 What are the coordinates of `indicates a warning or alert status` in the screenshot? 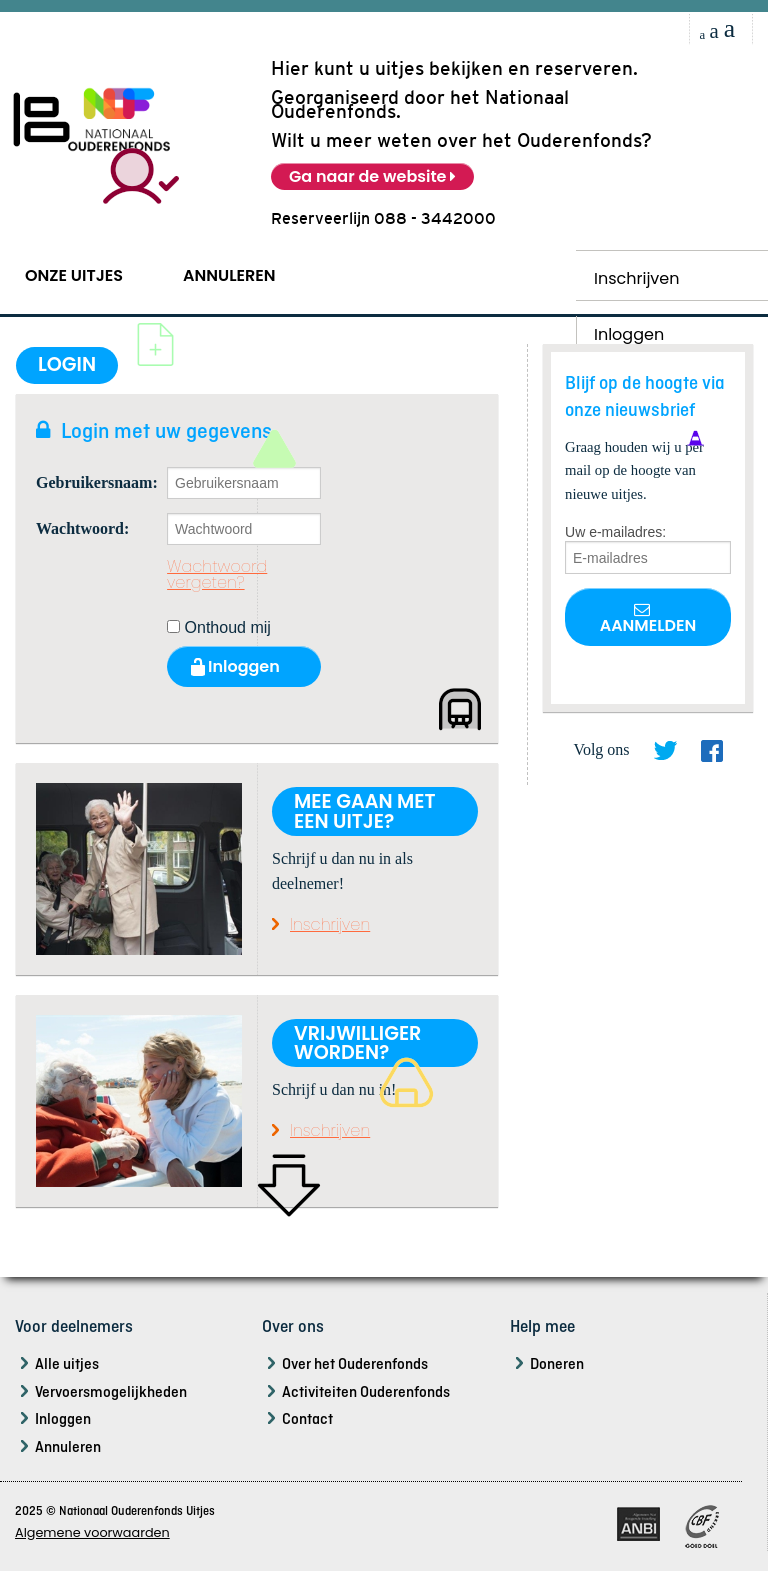 It's located at (274, 449).